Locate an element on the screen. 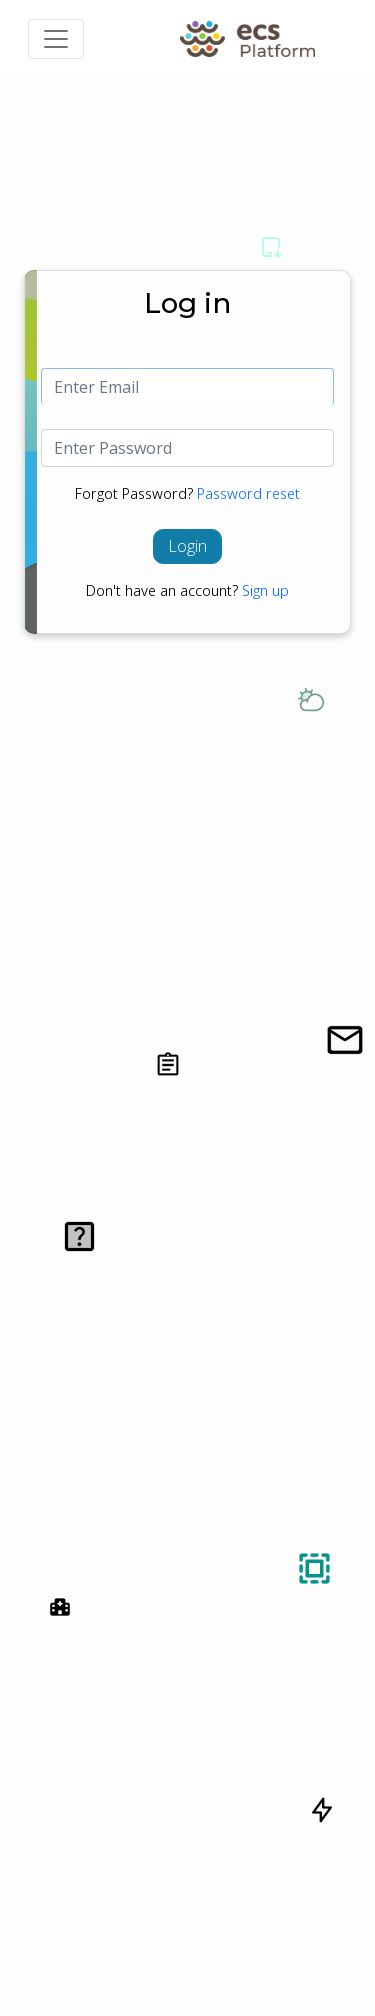 The height and width of the screenshot is (2016, 375). access help center or support resources is located at coordinates (79, 1236).